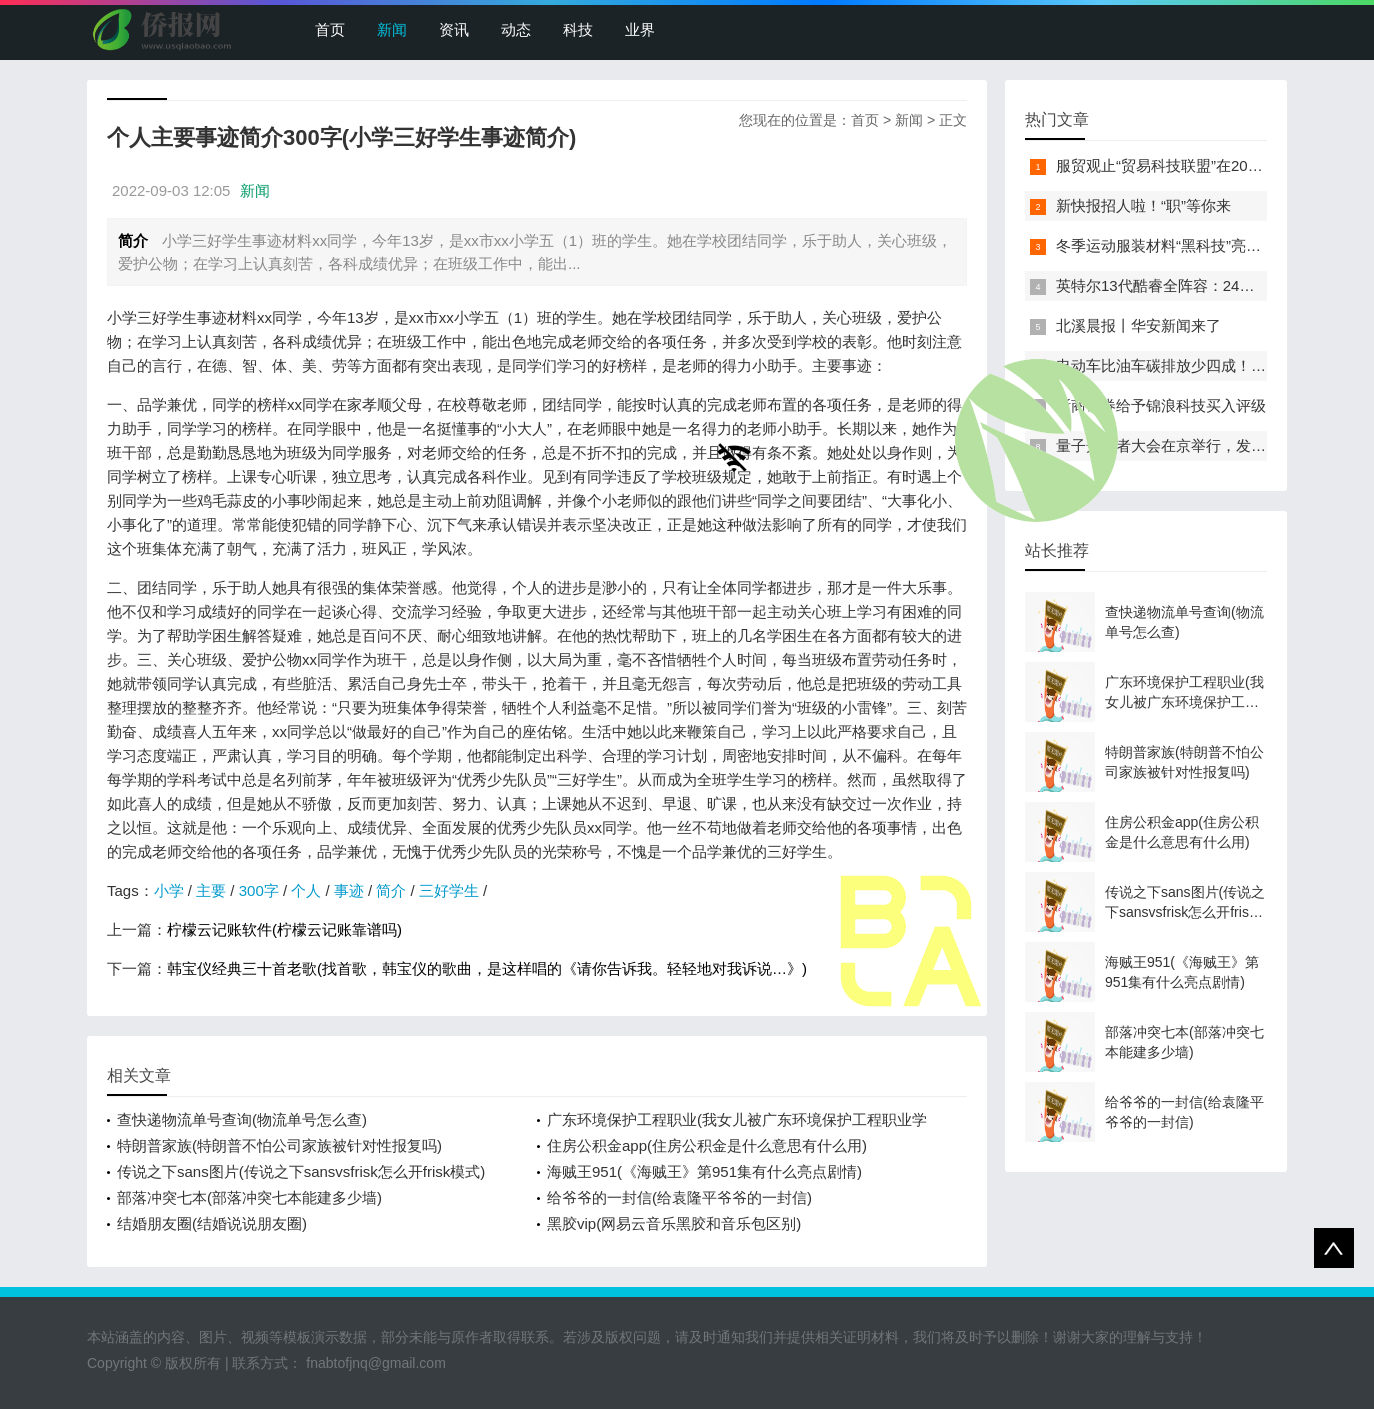 The height and width of the screenshot is (1409, 1374). Describe the element at coordinates (734, 459) in the screenshot. I see `indicates no wifi connection available` at that location.